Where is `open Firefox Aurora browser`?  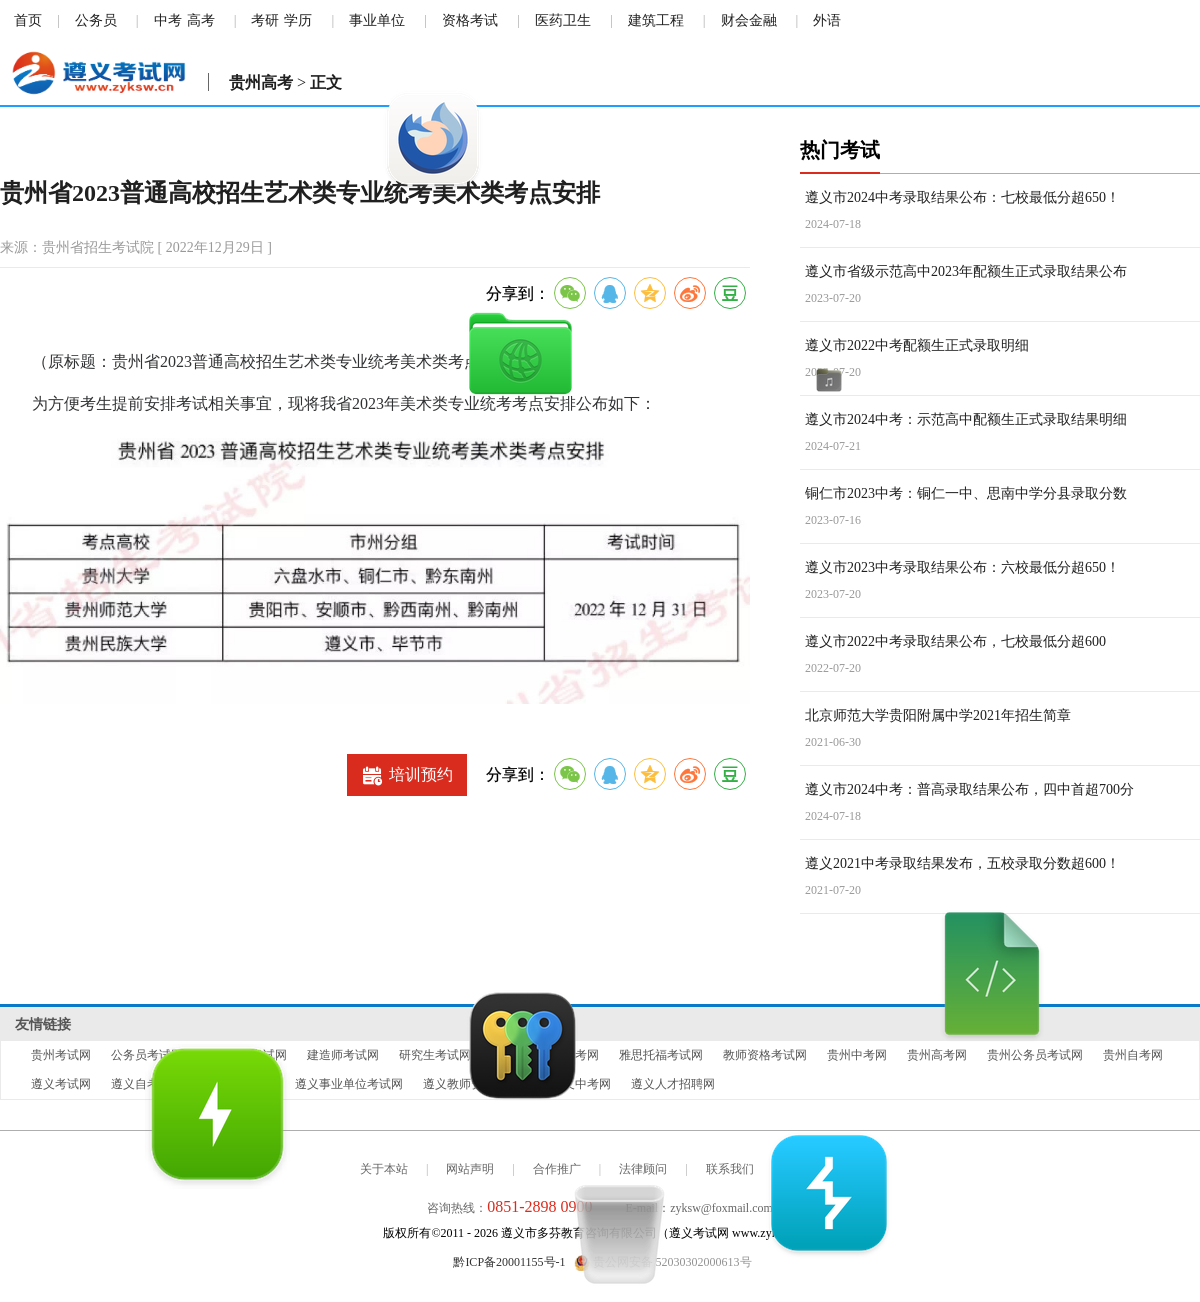
open Firefox Aurora browser is located at coordinates (433, 139).